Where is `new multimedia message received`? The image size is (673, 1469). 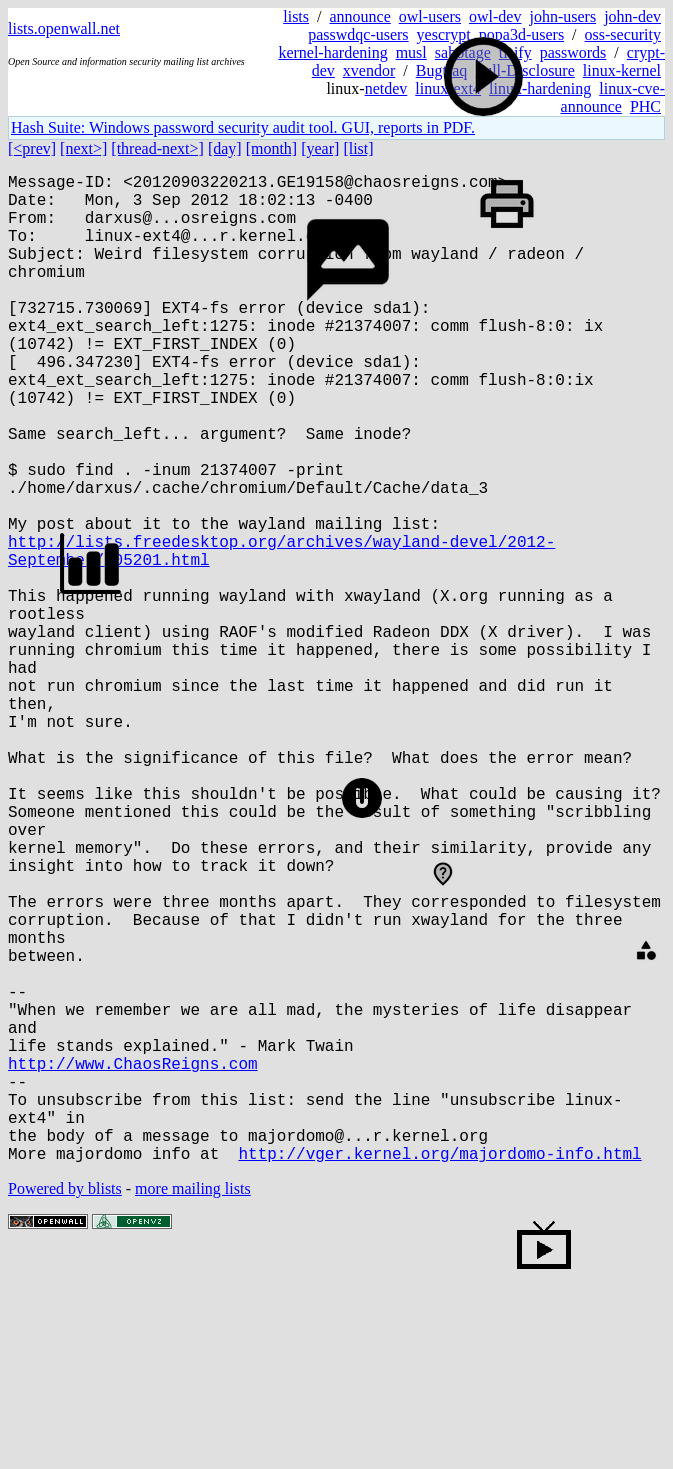
new multimedia message received is located at coordinates (348, 260).